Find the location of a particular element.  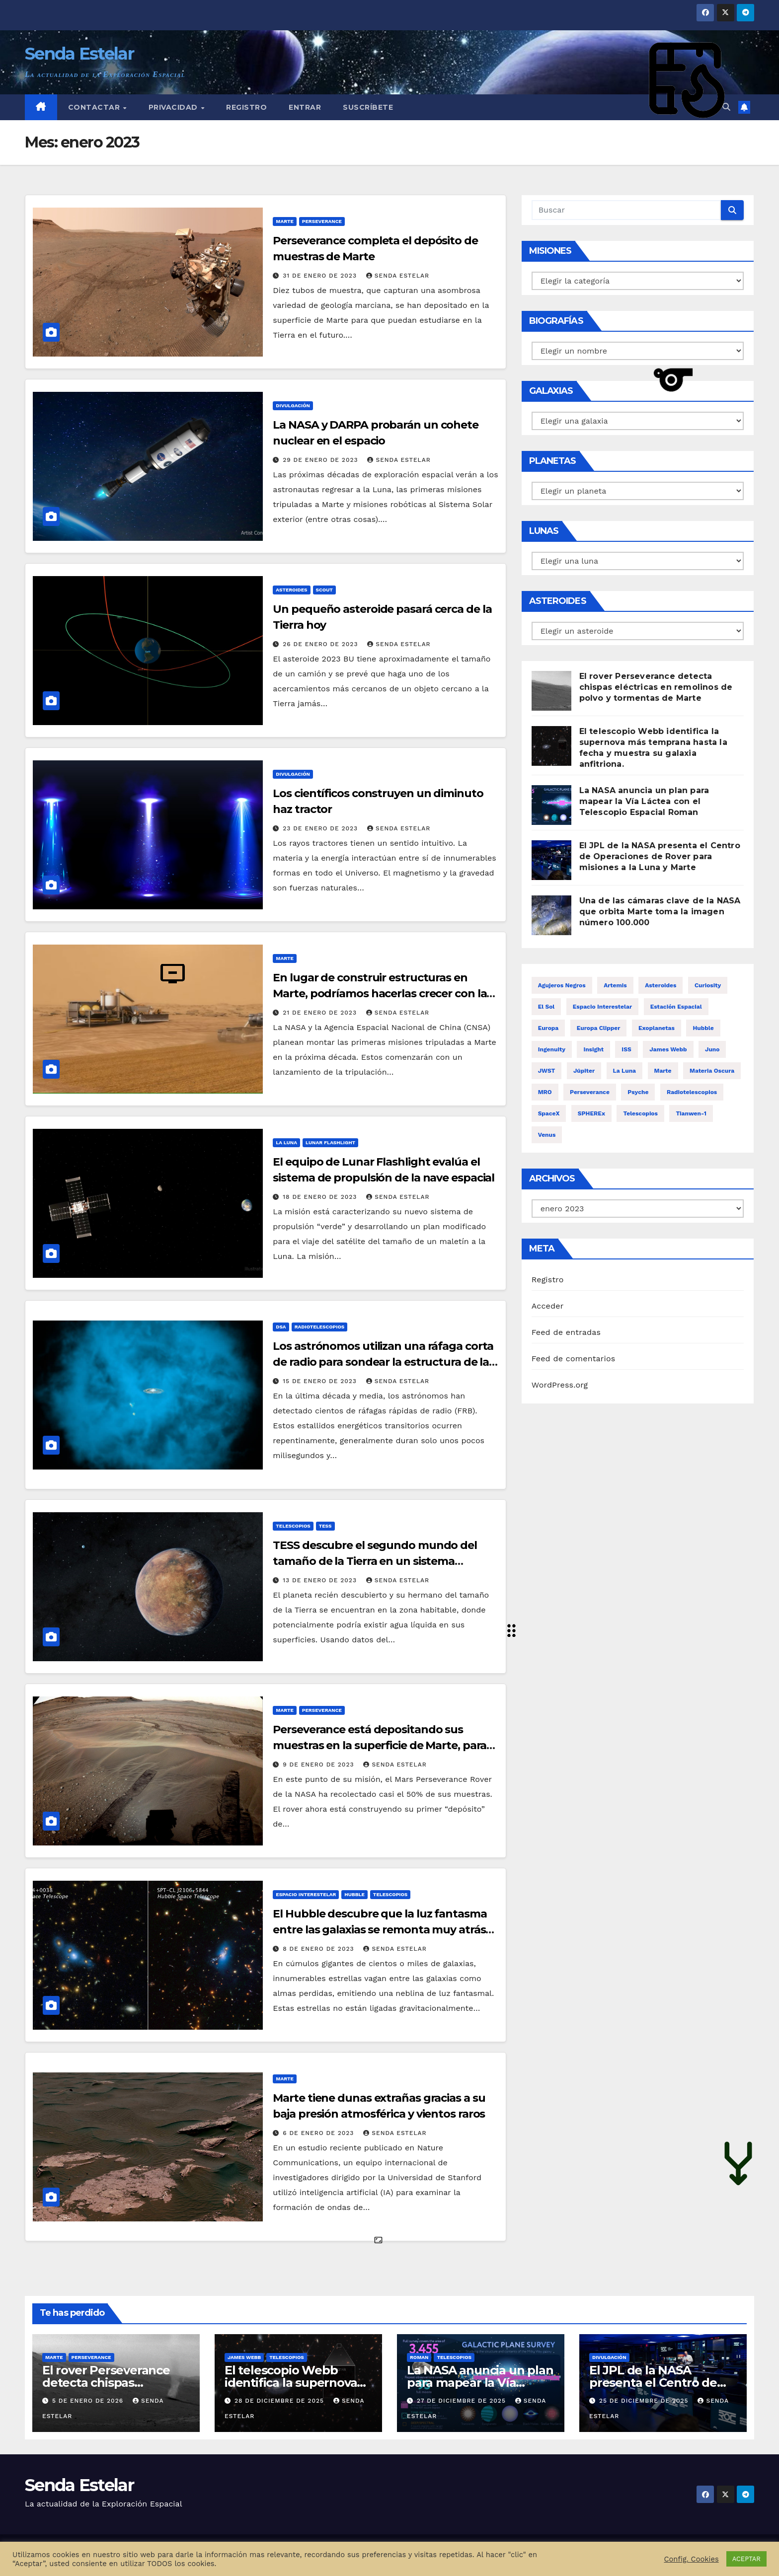

access sports features or content is located at coordinates (673, 380).